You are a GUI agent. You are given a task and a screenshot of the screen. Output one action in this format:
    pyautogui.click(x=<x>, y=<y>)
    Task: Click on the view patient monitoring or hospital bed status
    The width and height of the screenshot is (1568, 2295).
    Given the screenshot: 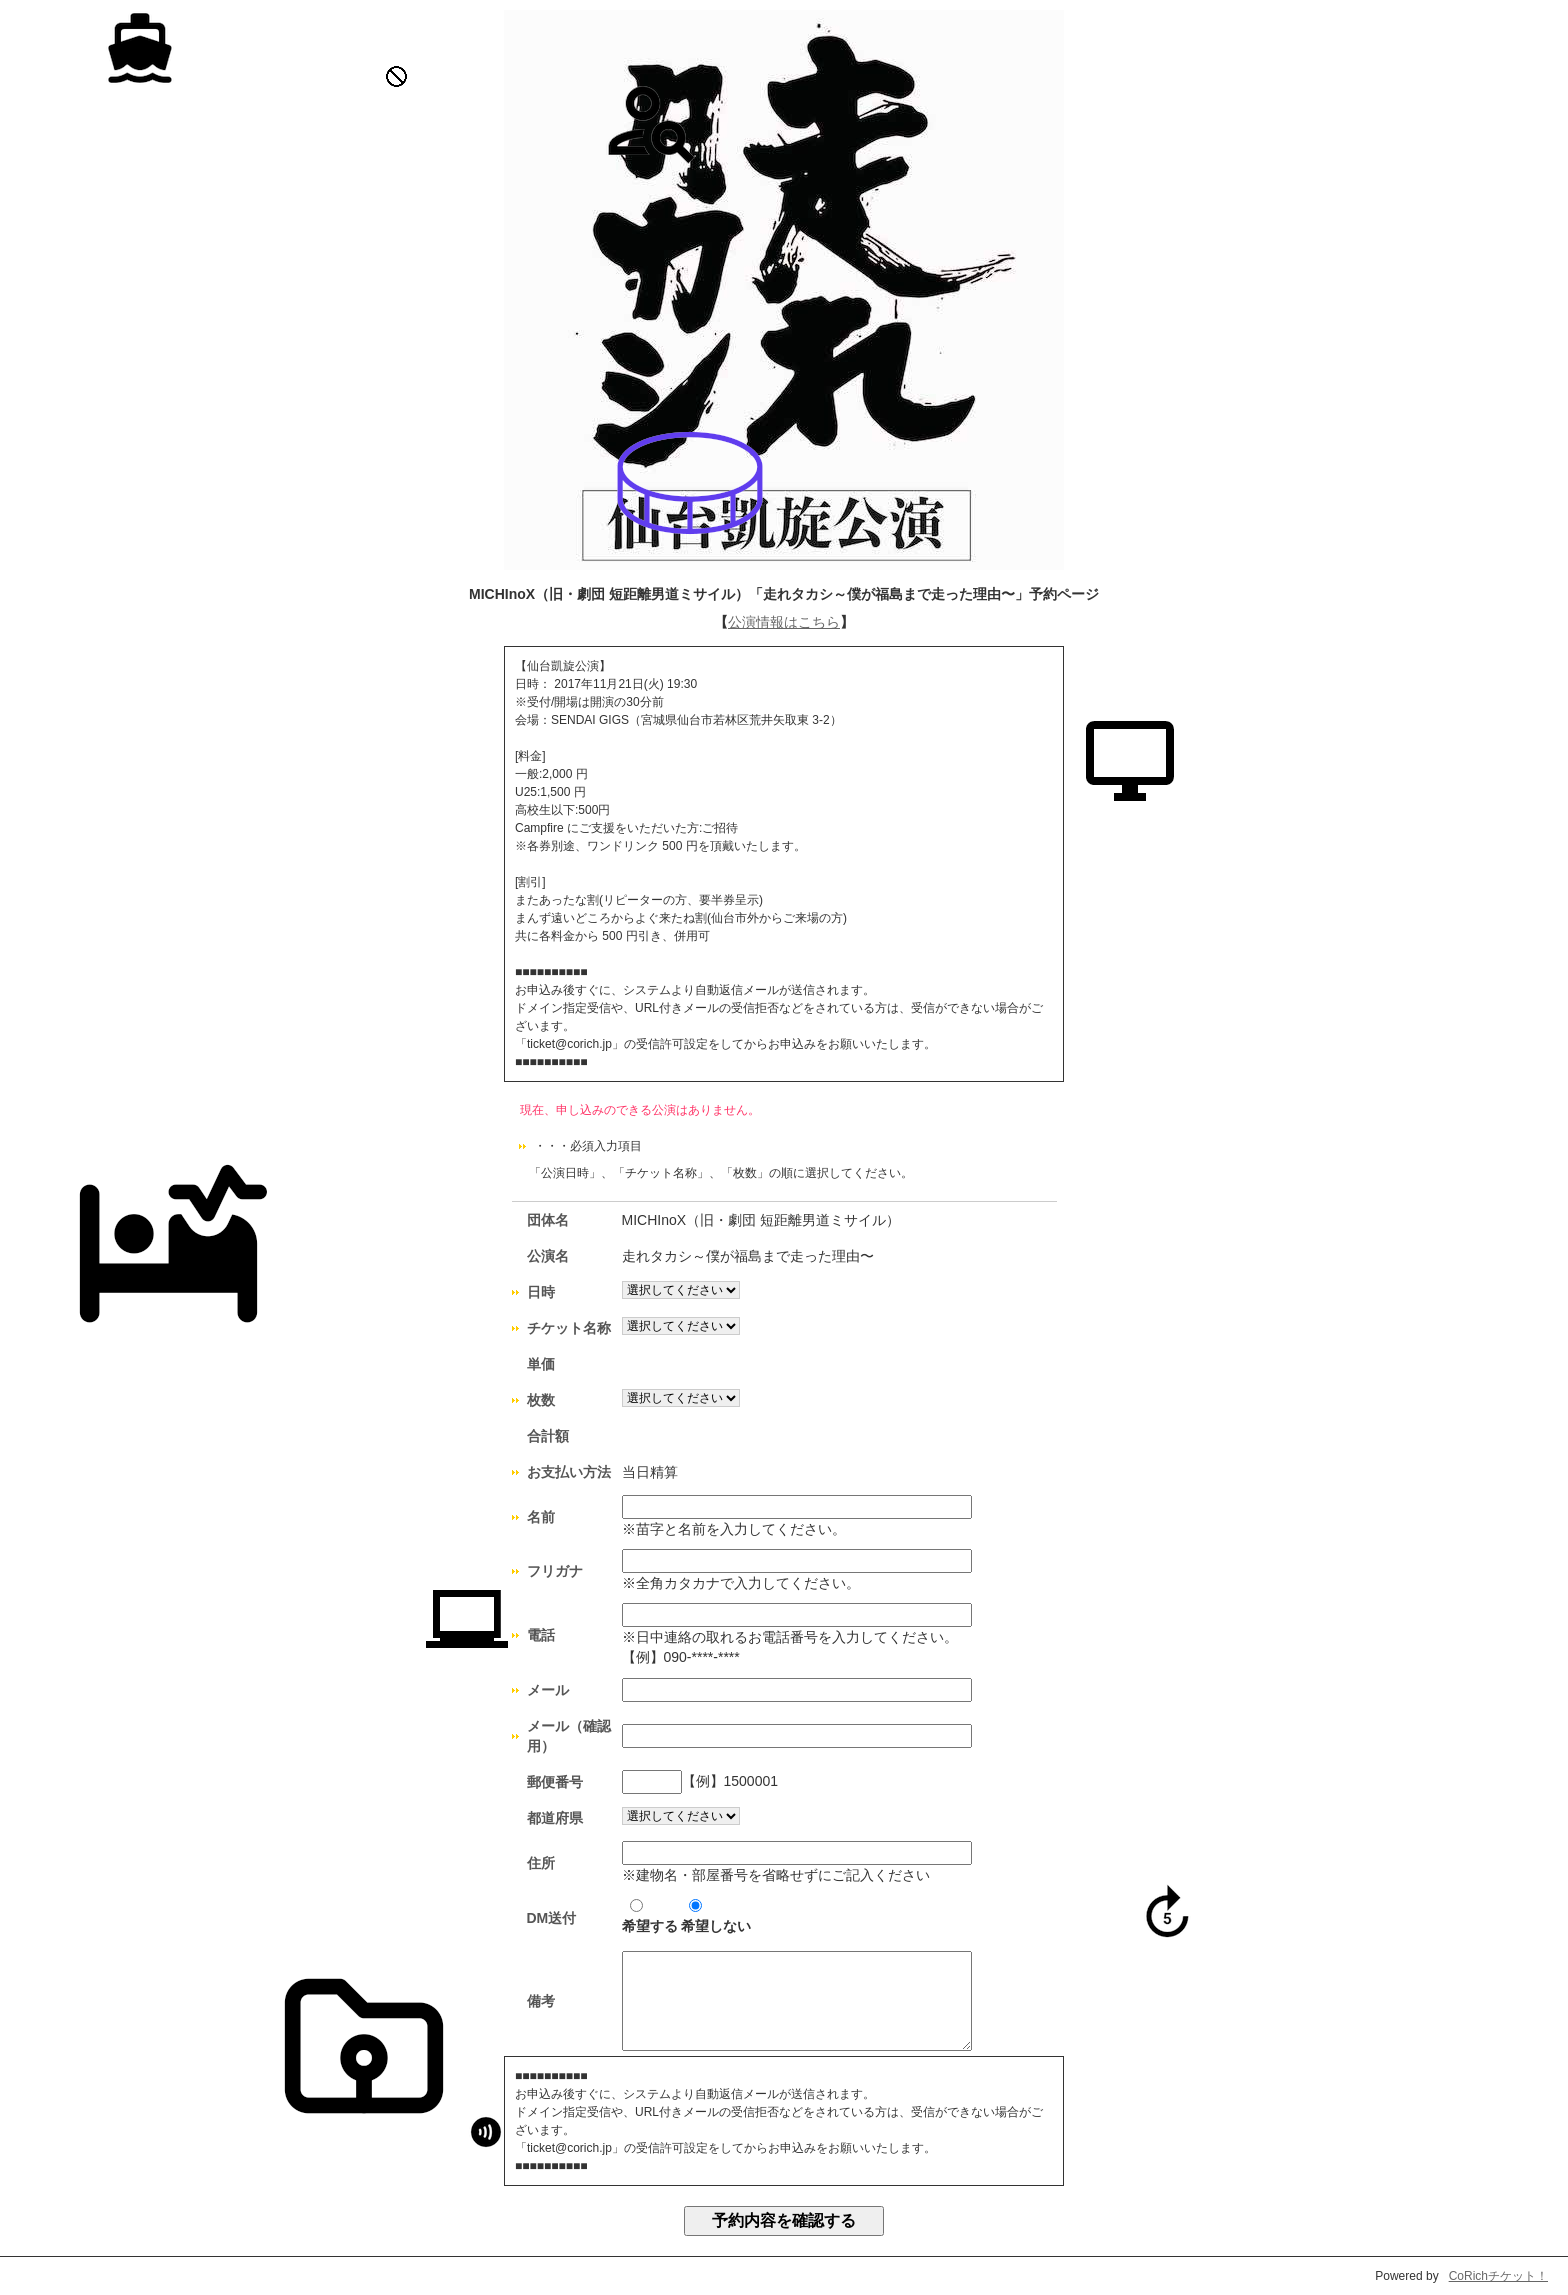 What is the action you would take?
    pyautogui.click(x=168, y=1253)
    